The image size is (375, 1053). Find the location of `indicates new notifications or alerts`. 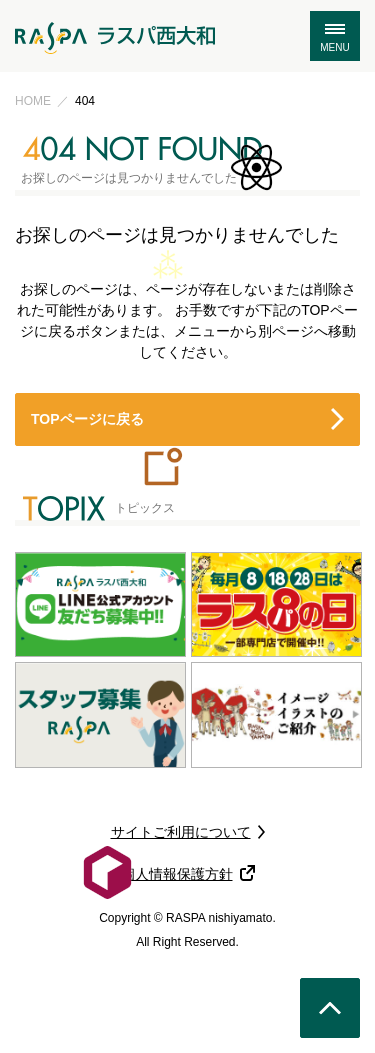

indicates new notifications or alerts is located at coordinates (161, 466).